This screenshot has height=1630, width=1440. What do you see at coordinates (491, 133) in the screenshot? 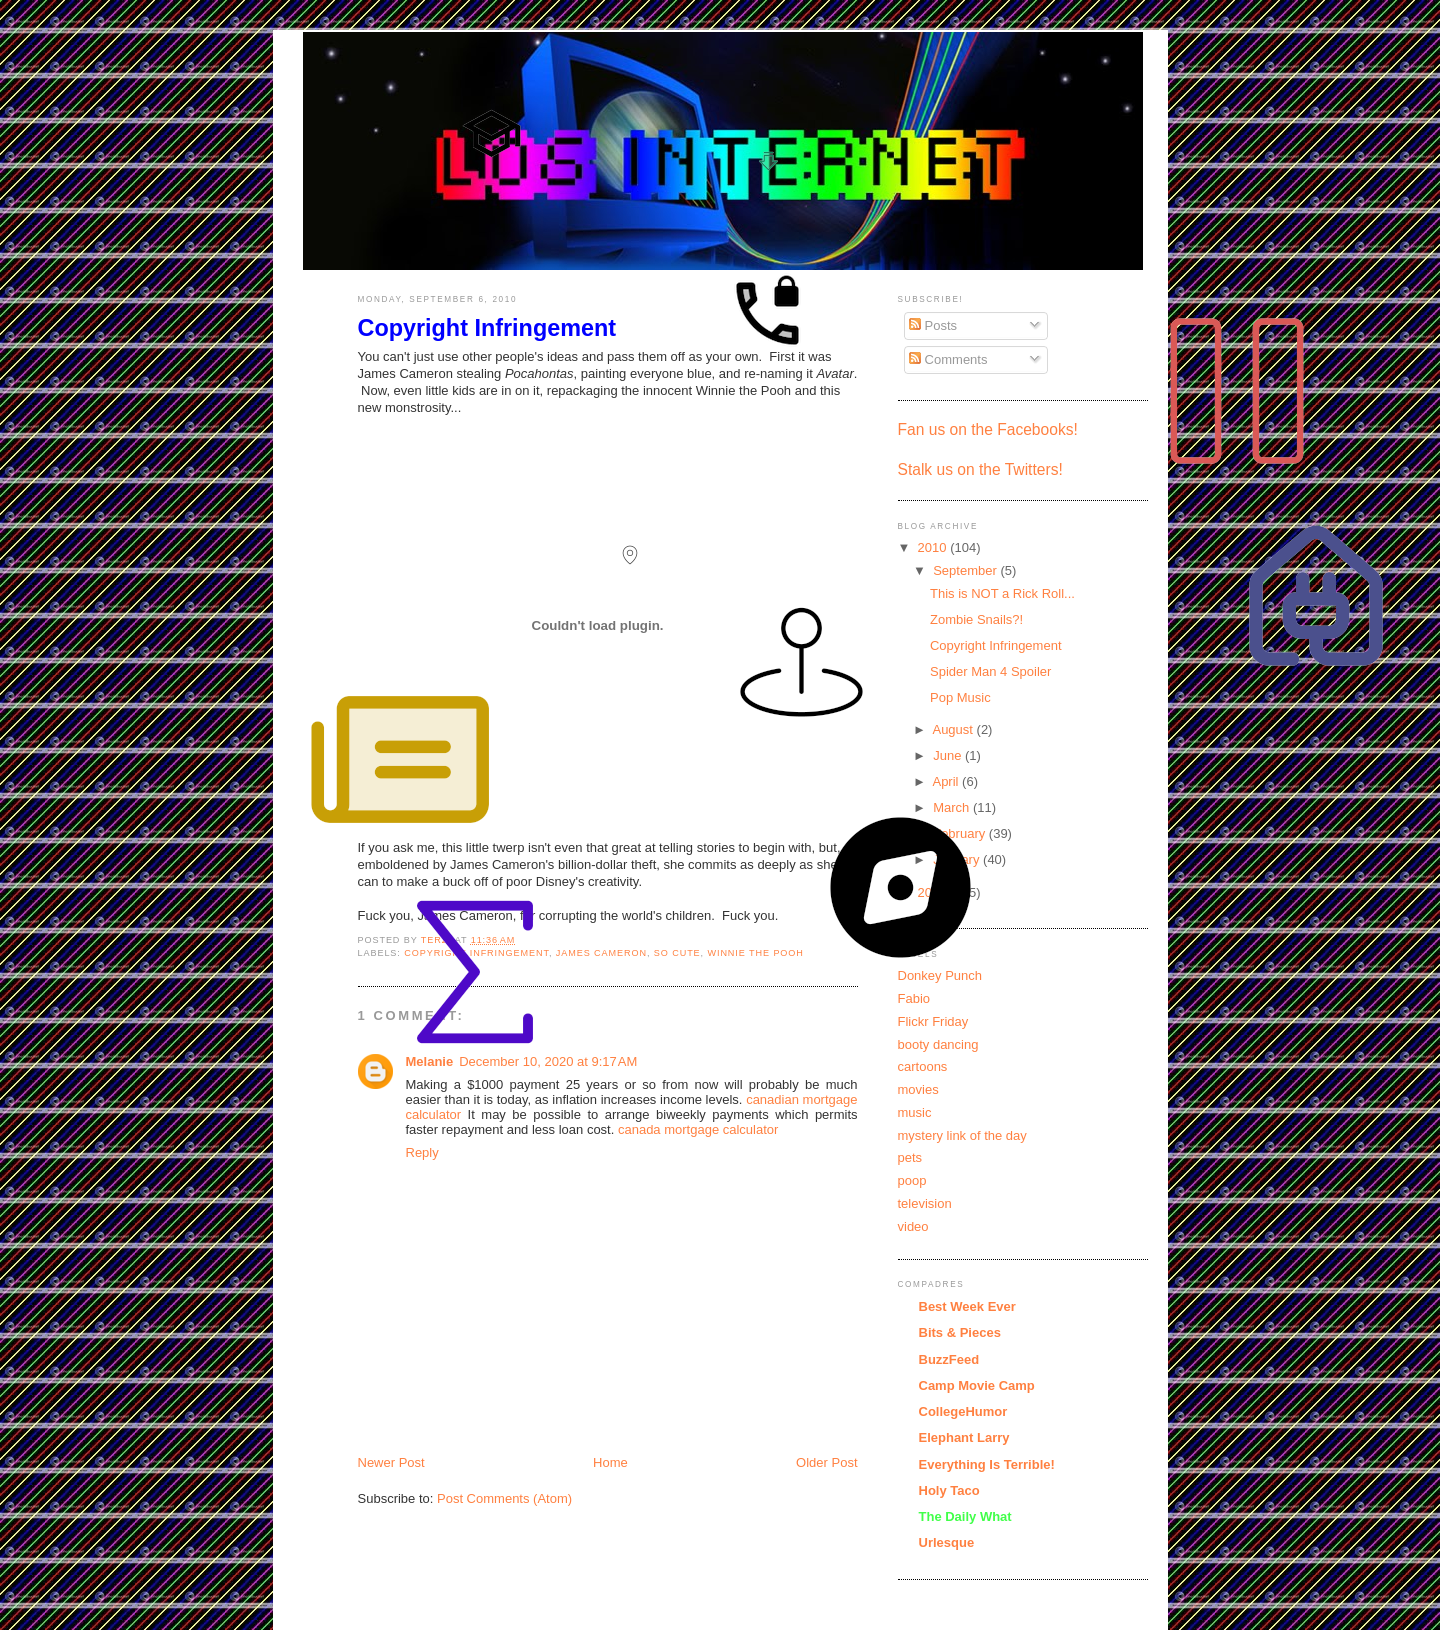
I see `access education or school-related features` at bounding box center [491, 133].